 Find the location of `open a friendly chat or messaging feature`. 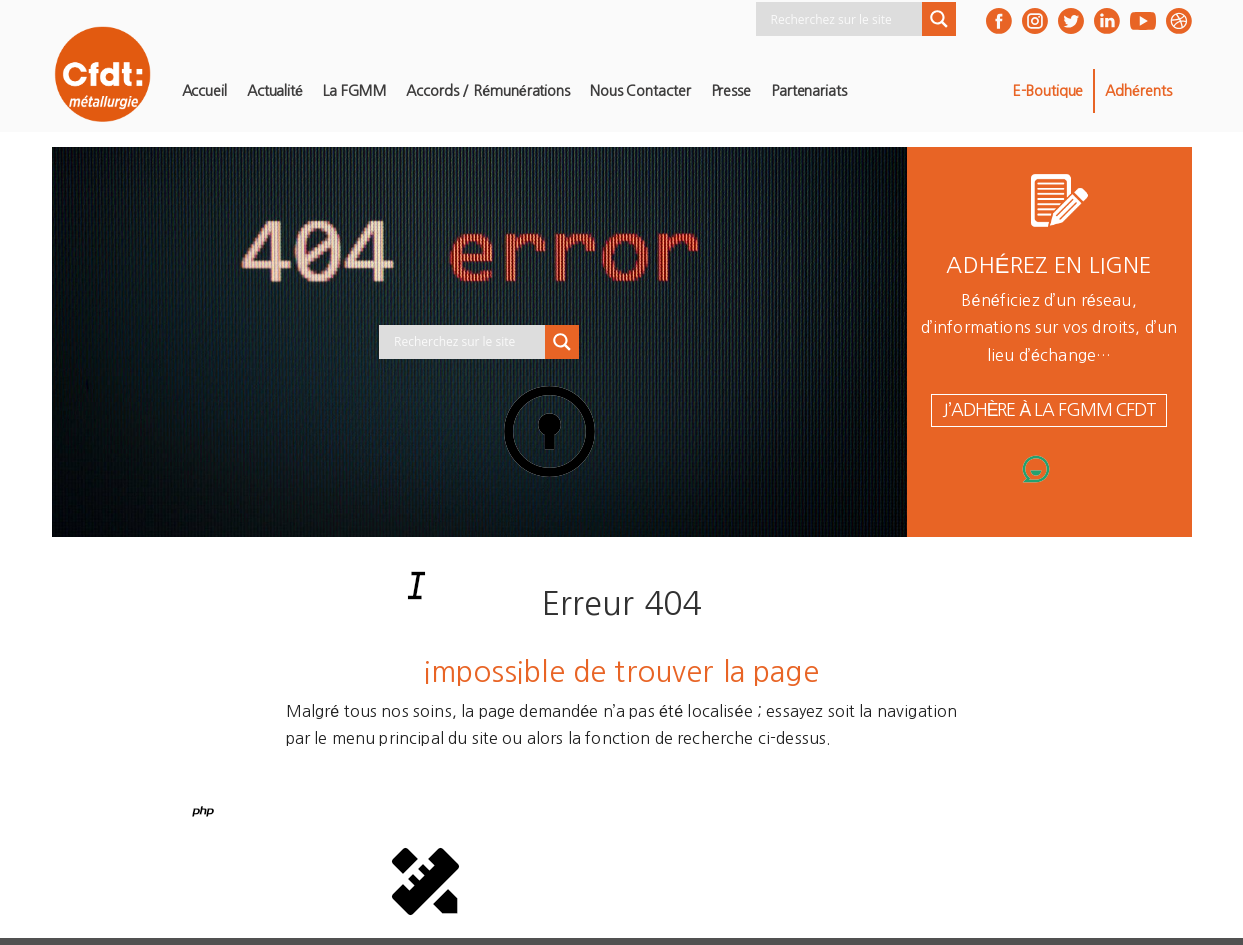

open a friendly chat or messaging feature is located at coordinates (1036, 469).